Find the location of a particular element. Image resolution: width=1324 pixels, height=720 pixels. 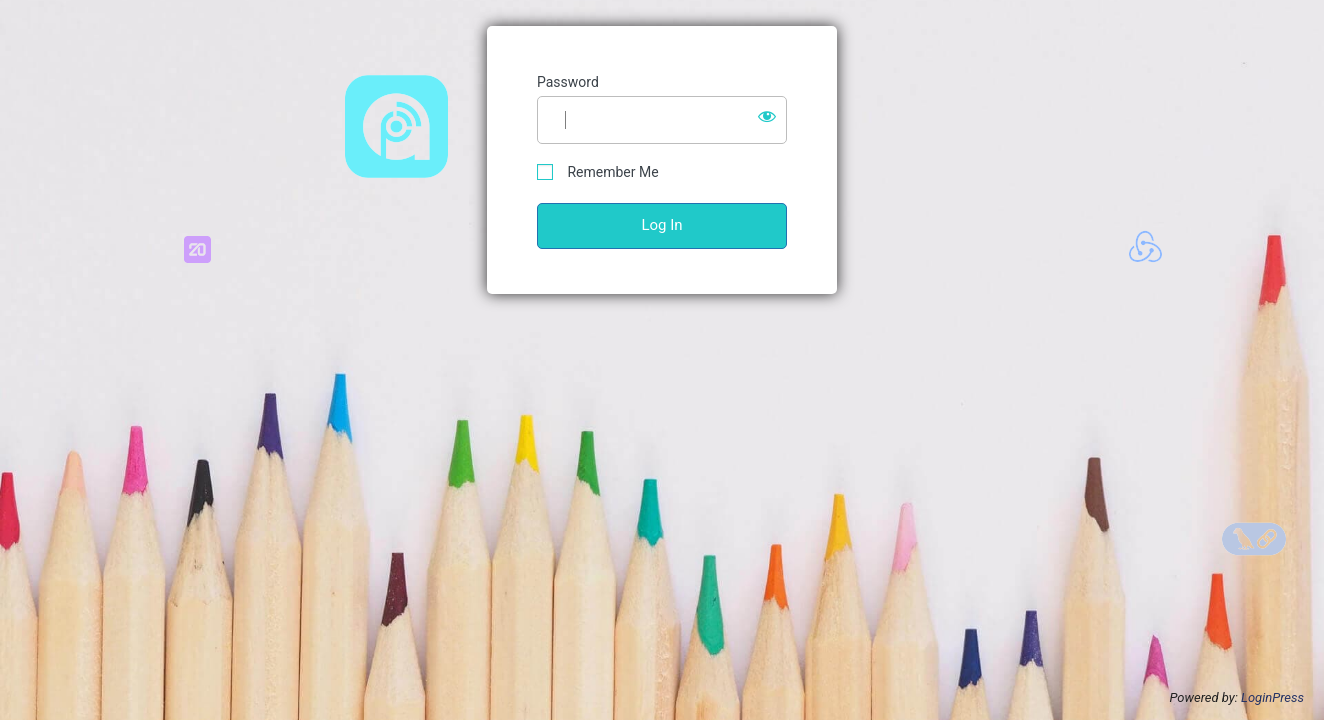

open the Twenty CRM app is located at coordinates (197, 249).